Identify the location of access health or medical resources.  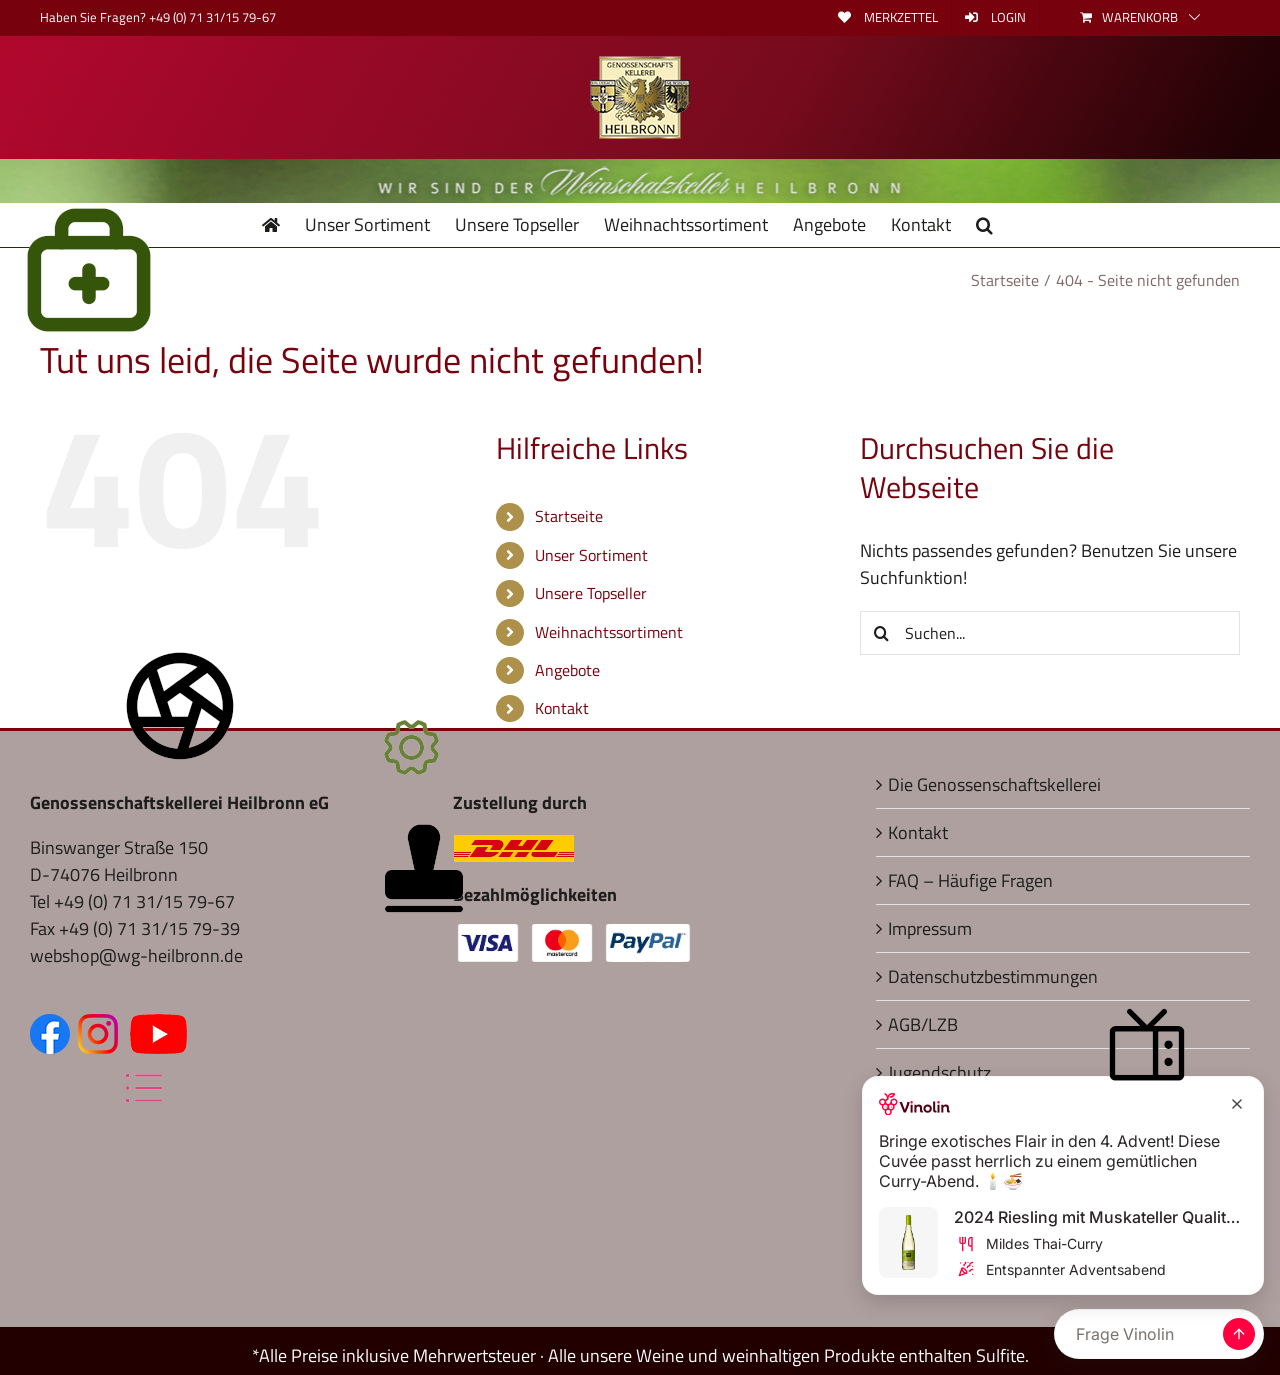
(89, 270).